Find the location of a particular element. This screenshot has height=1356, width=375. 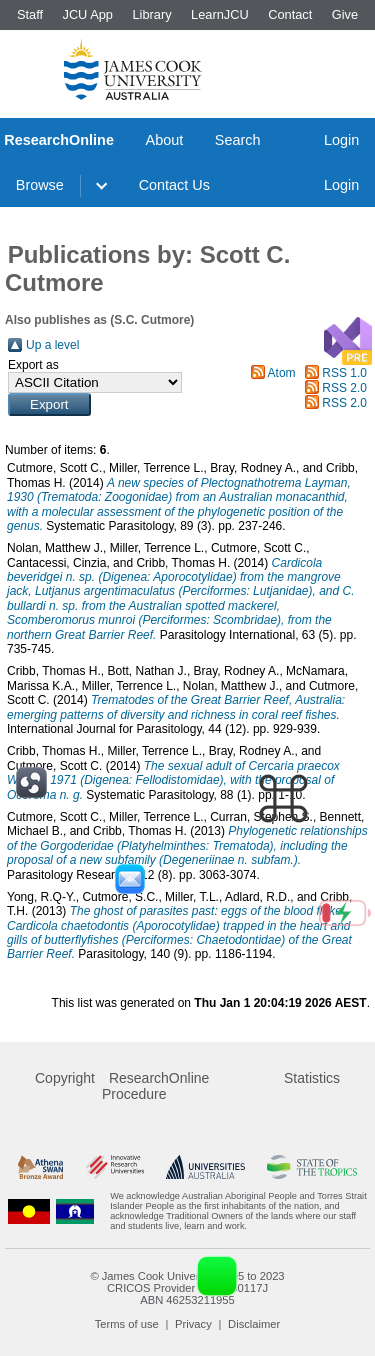

blank app icon template for customization is located at coordinates (217, 1276).